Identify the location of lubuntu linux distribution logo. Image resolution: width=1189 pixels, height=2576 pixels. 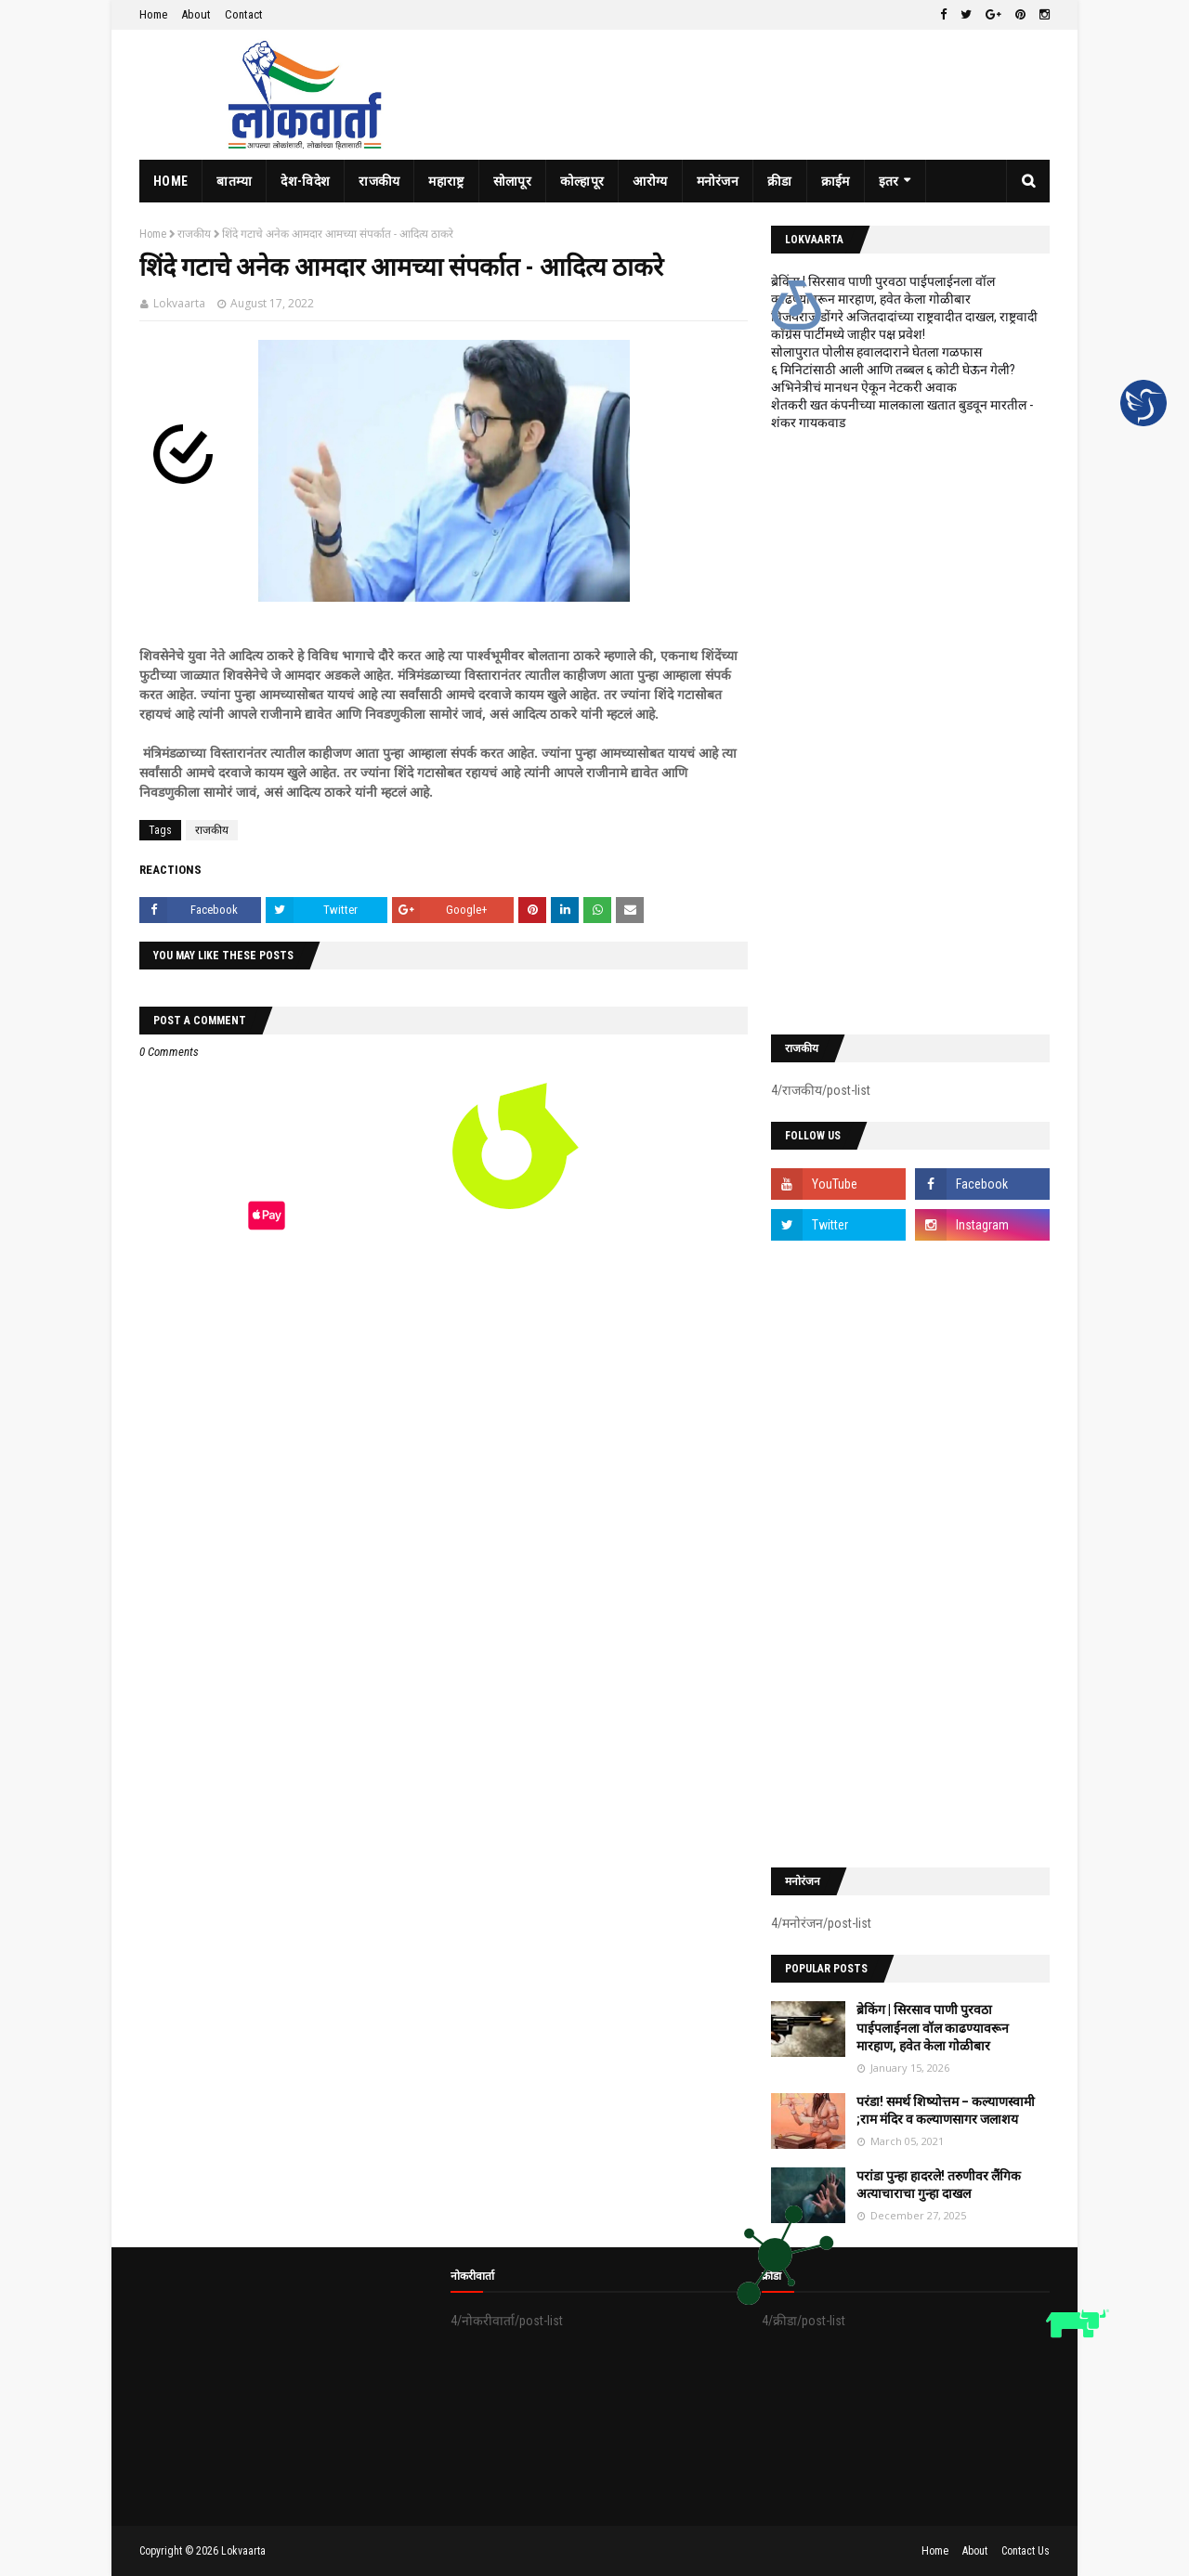
(1143, 403).